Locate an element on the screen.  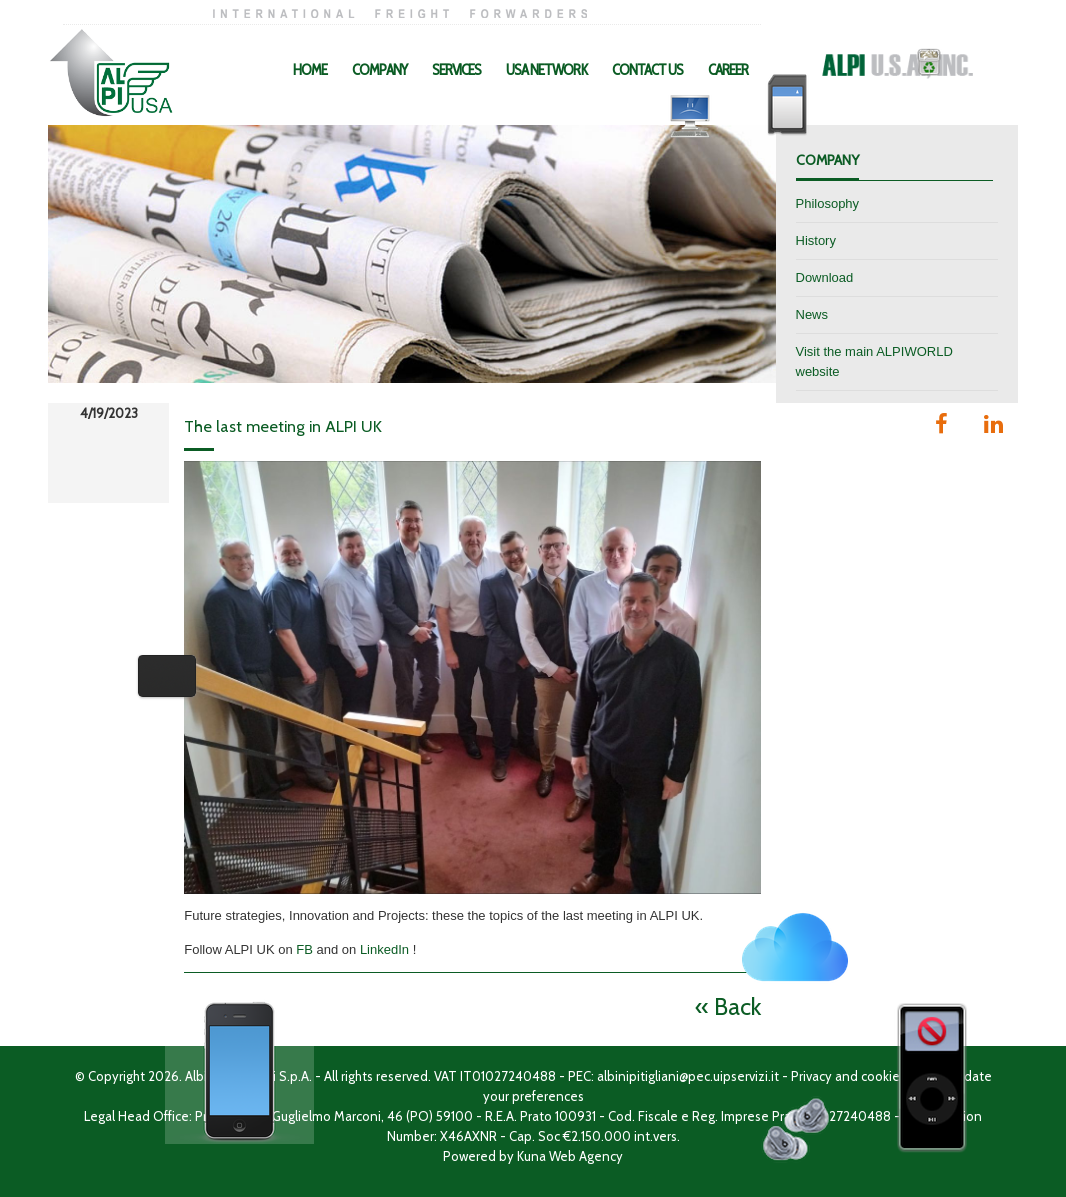
memory stick pro duo storage device is located at coordinates (787, 105).